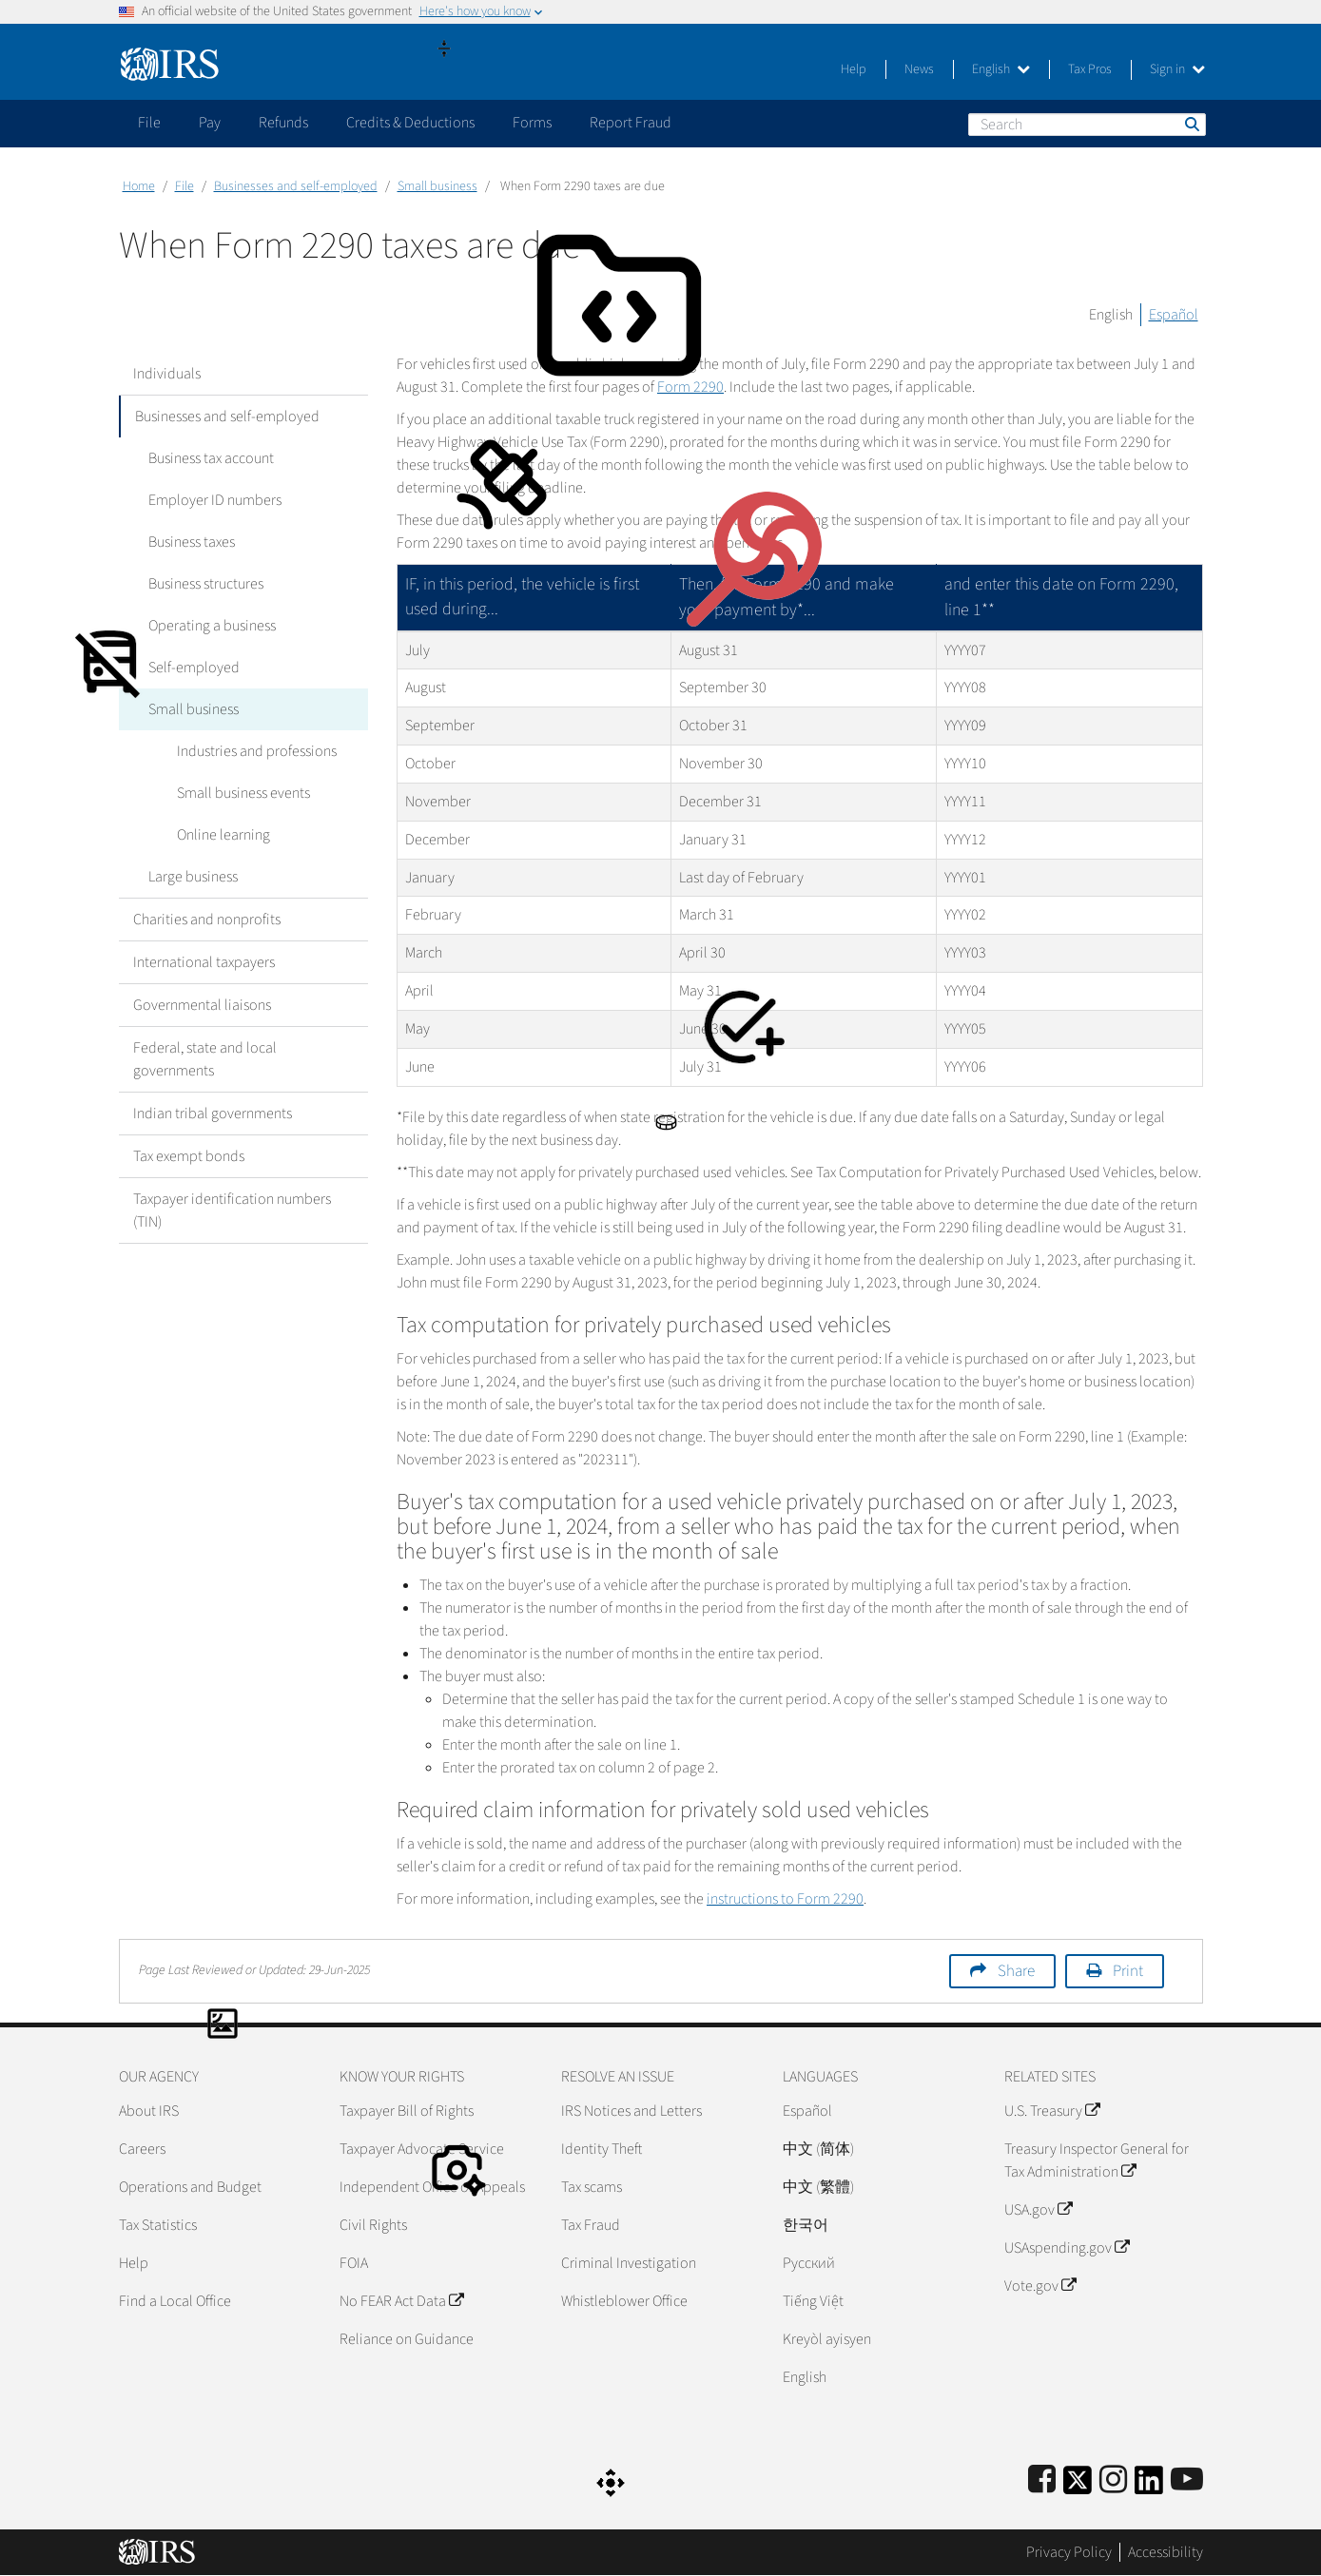  I want to click on pan or move camera view in all directions, so click(611, 2483).